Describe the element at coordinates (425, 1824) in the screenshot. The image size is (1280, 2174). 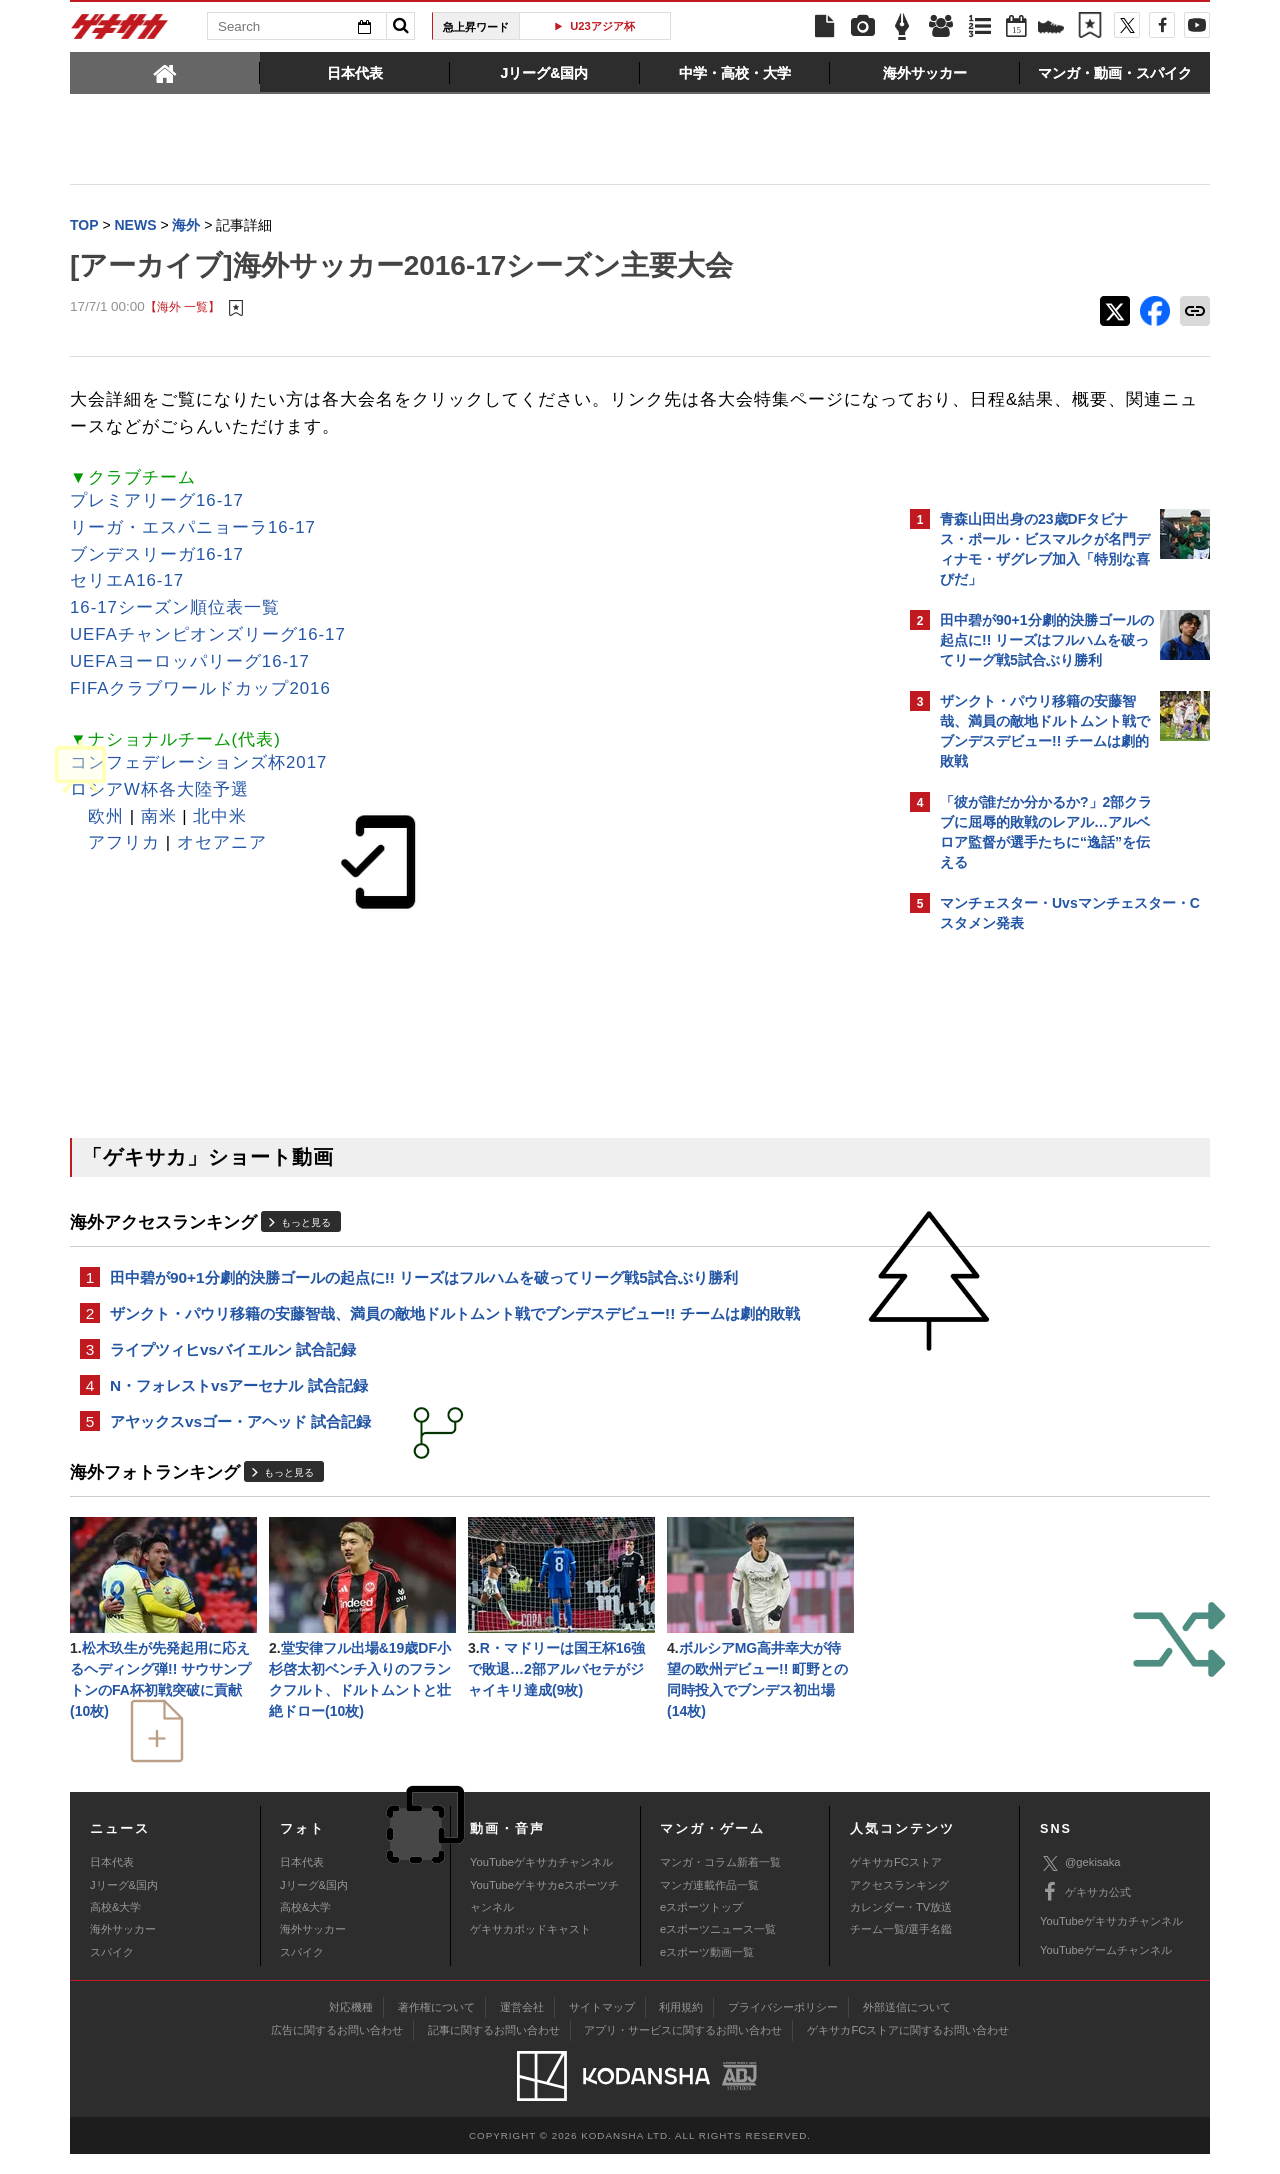
I see `bring selection to front layer` at that location.